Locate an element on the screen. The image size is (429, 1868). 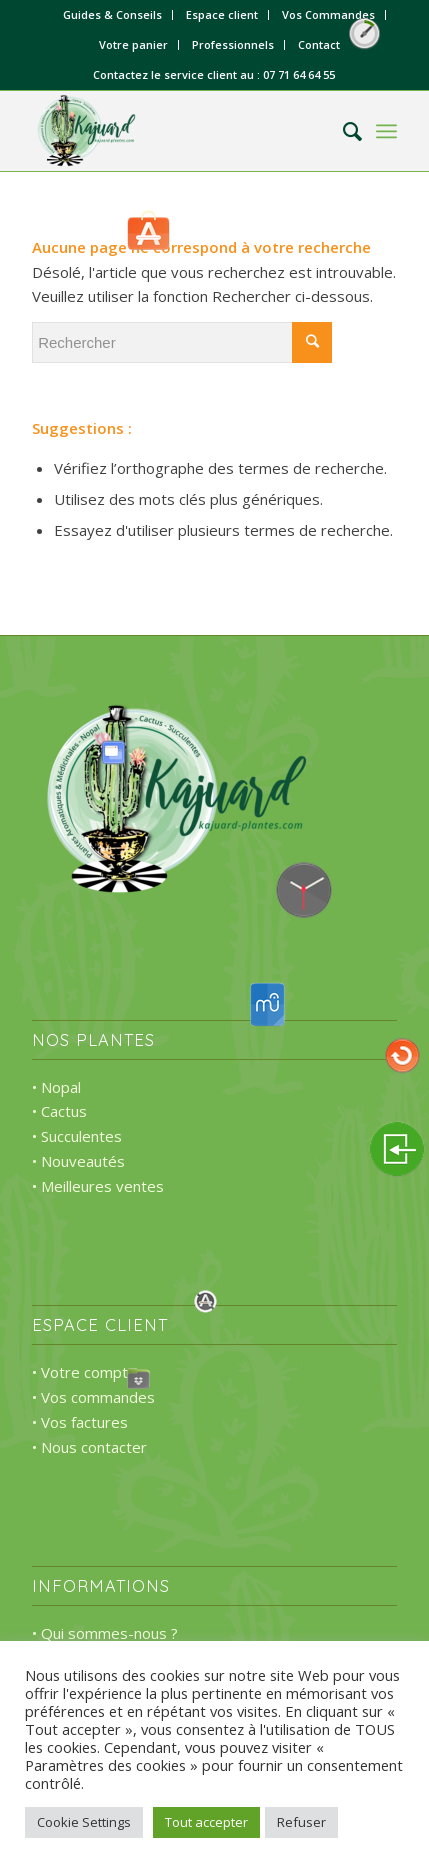
open a MuseScore 3 music notation file is located at coordinates (267, 1004).